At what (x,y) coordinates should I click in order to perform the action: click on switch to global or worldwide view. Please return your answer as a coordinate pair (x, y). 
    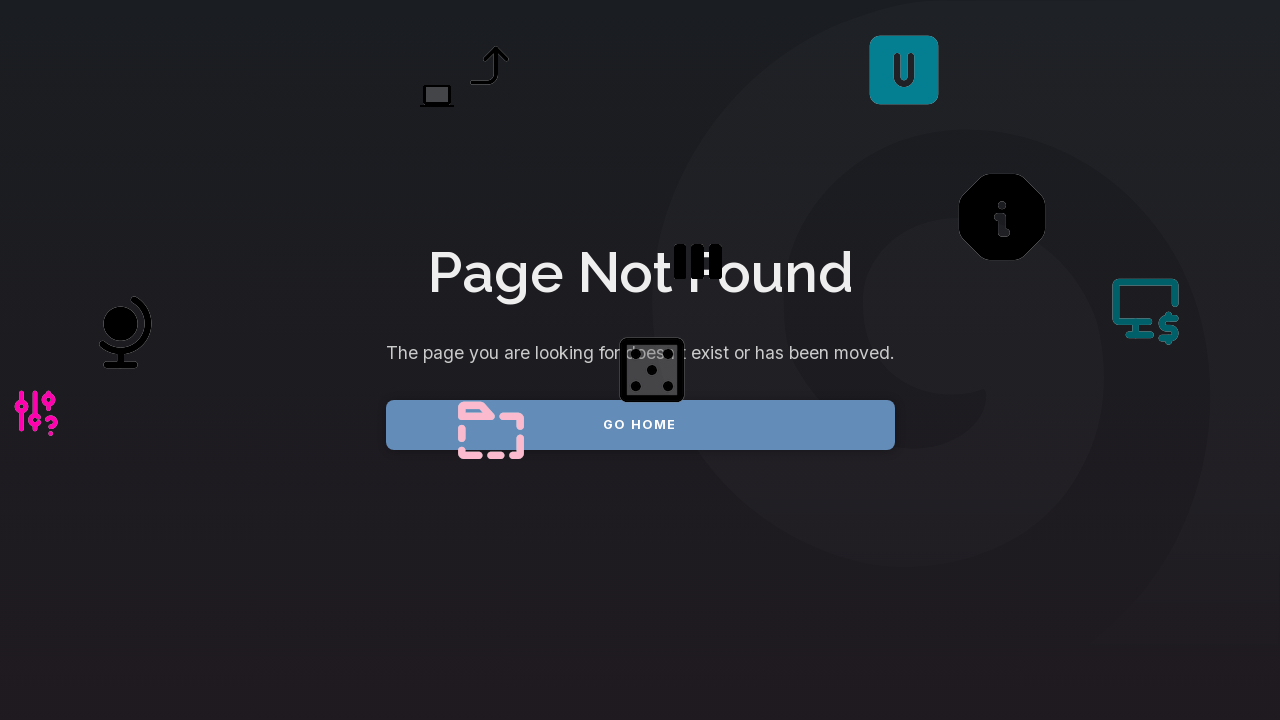
    Looking at the image, I should click on (124, 334).